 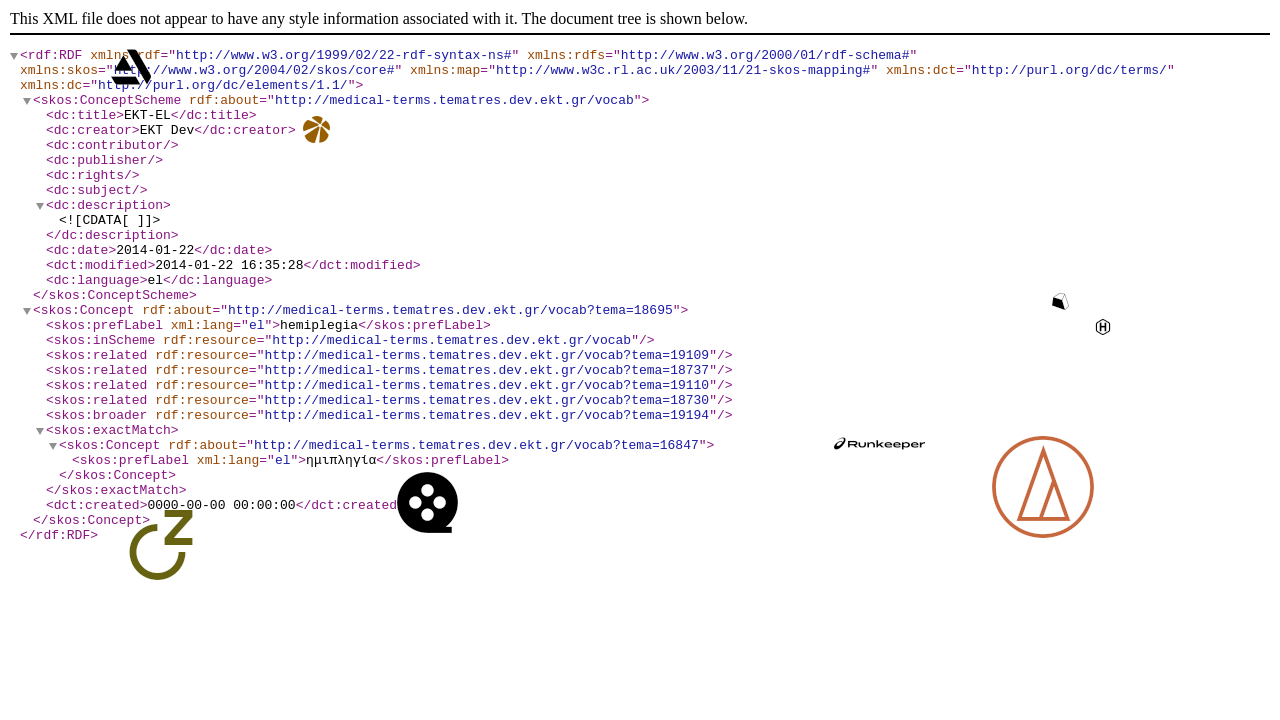 What do you see at coordinates (131, 67) in the screenshot?
I see `visit ArtStation profile or portfolio` at bounding box center [131, 67].